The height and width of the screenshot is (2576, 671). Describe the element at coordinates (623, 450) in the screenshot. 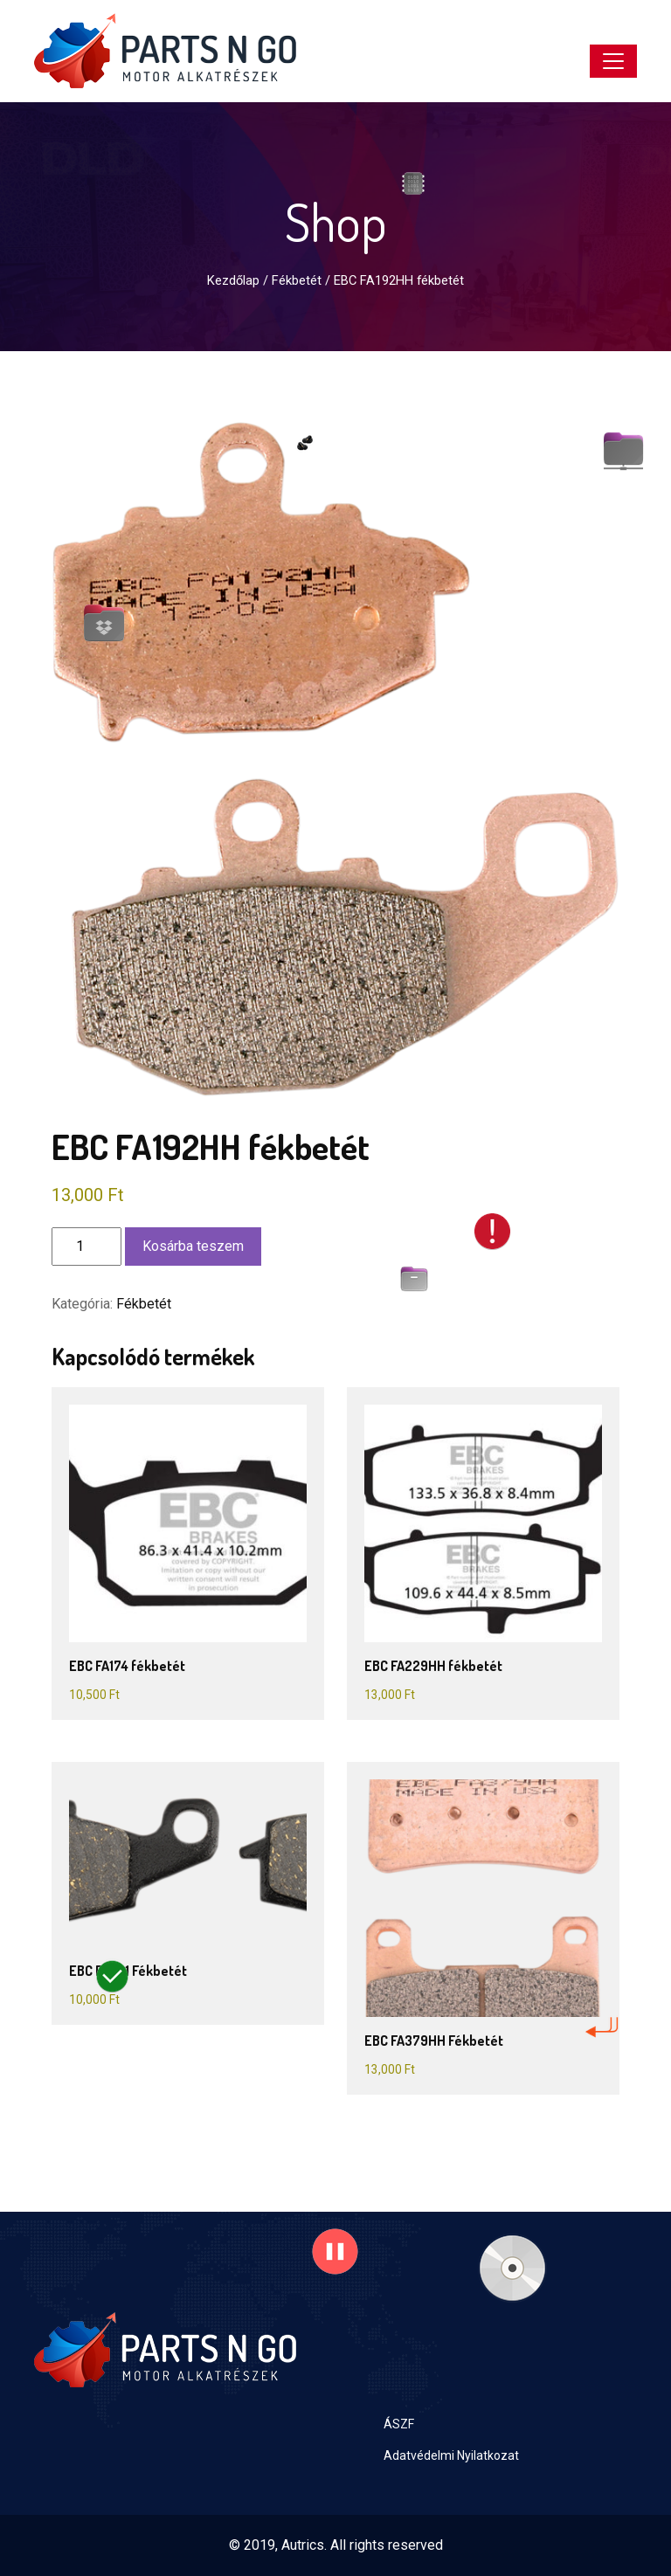

I see `access files stored on a remote server or network location` at that location.